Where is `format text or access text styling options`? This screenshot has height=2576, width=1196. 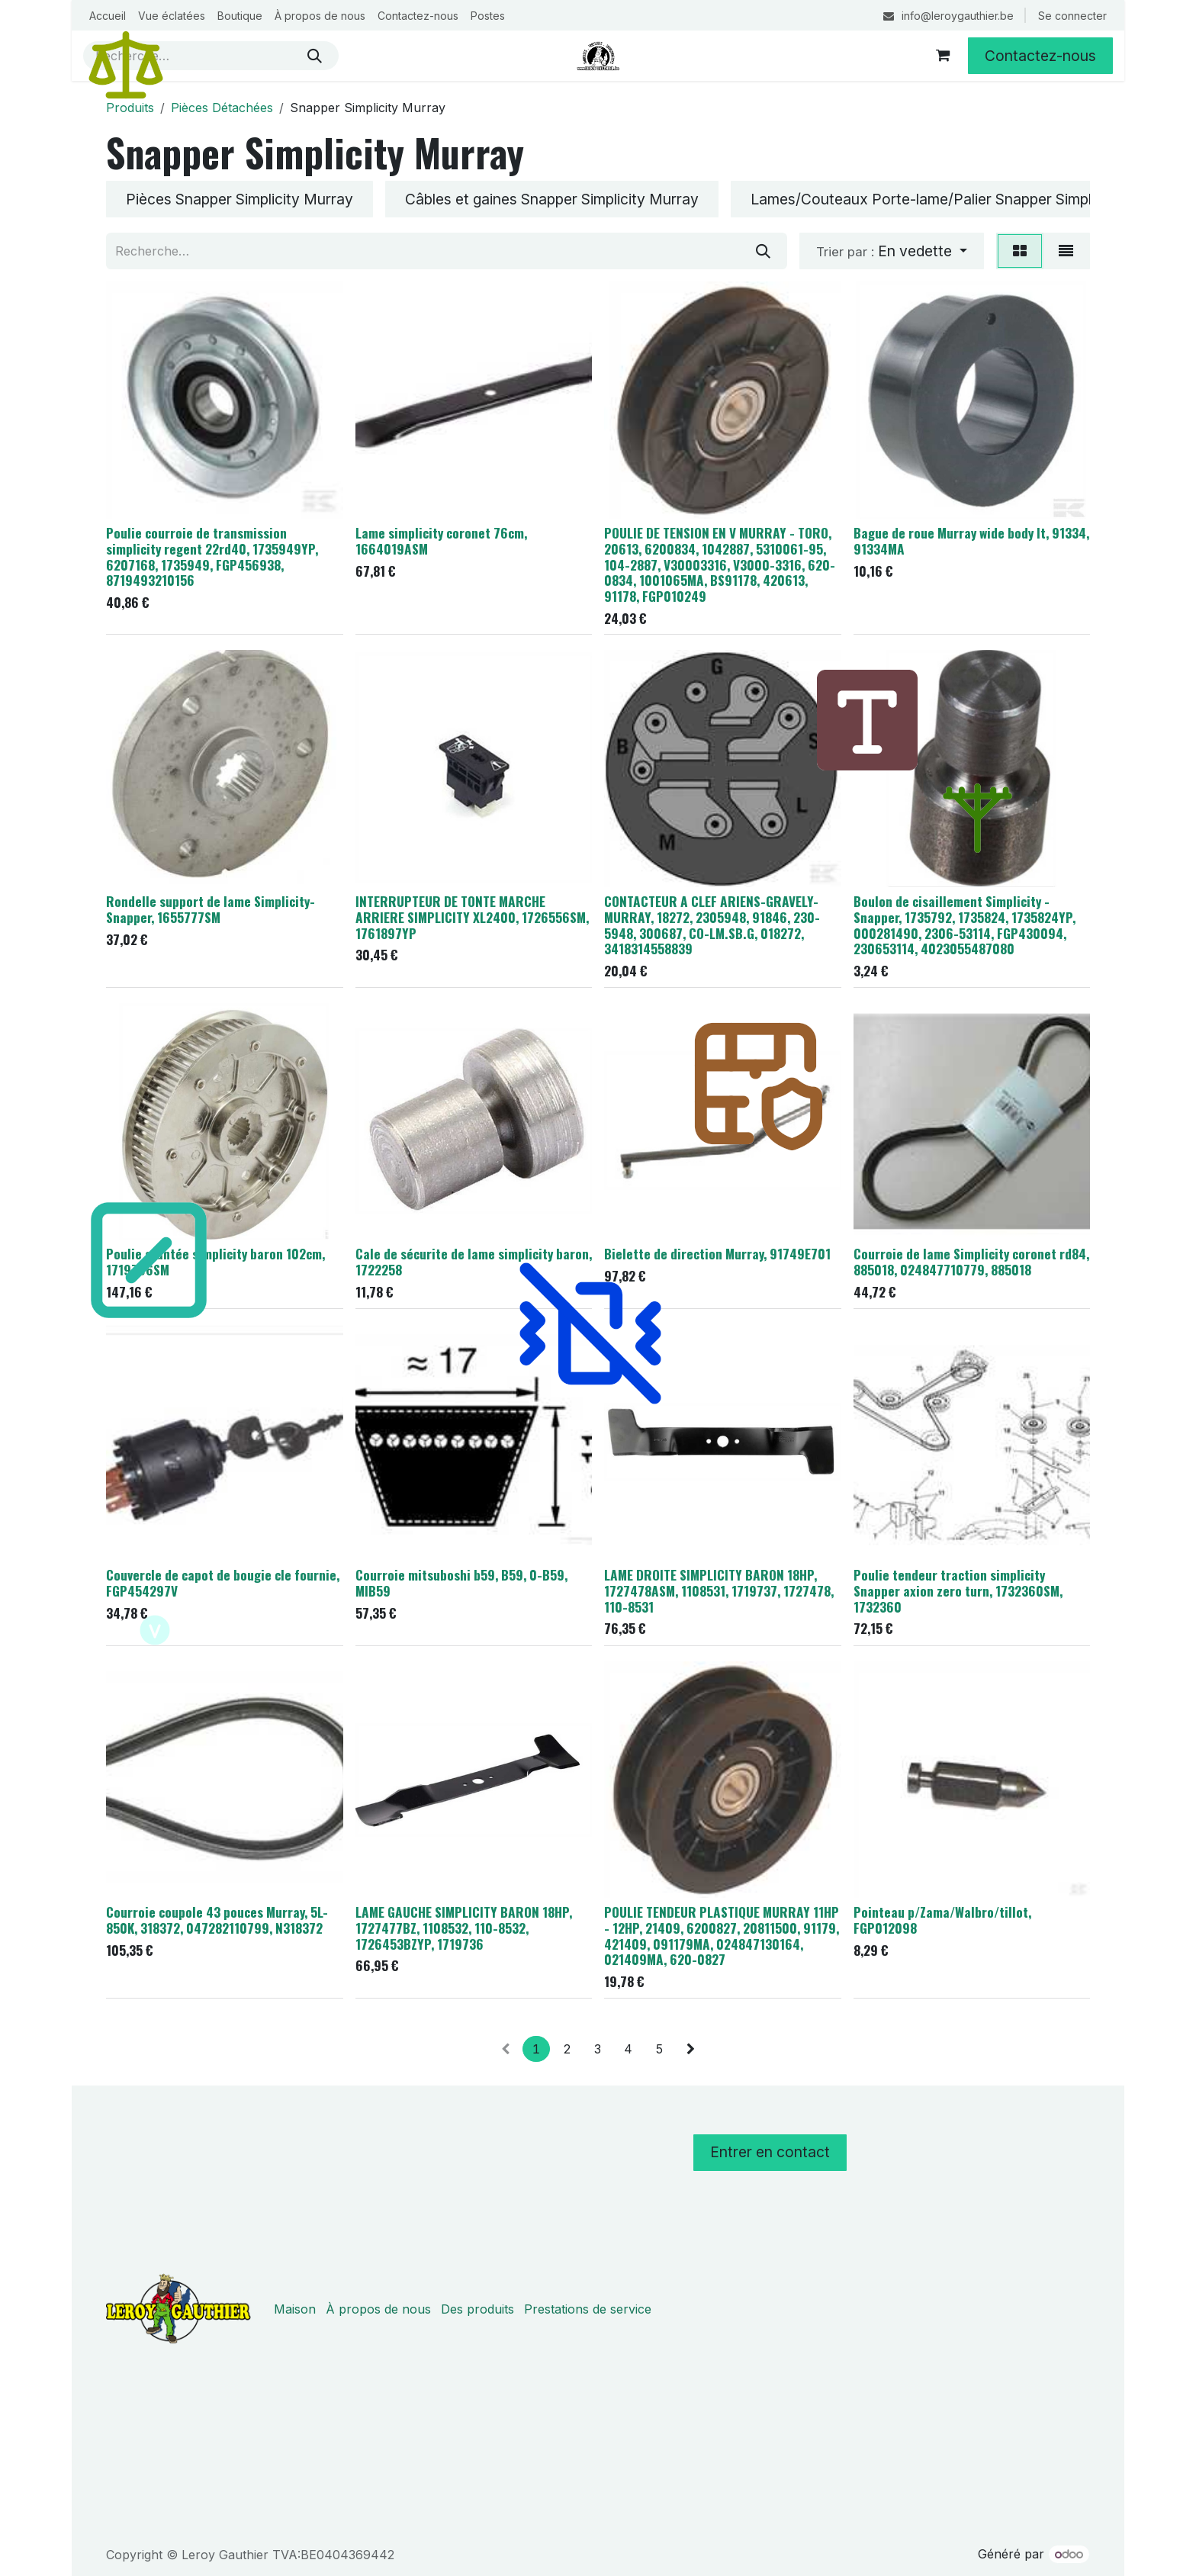
format text or access text styling options is located at coordinates (867, 720).